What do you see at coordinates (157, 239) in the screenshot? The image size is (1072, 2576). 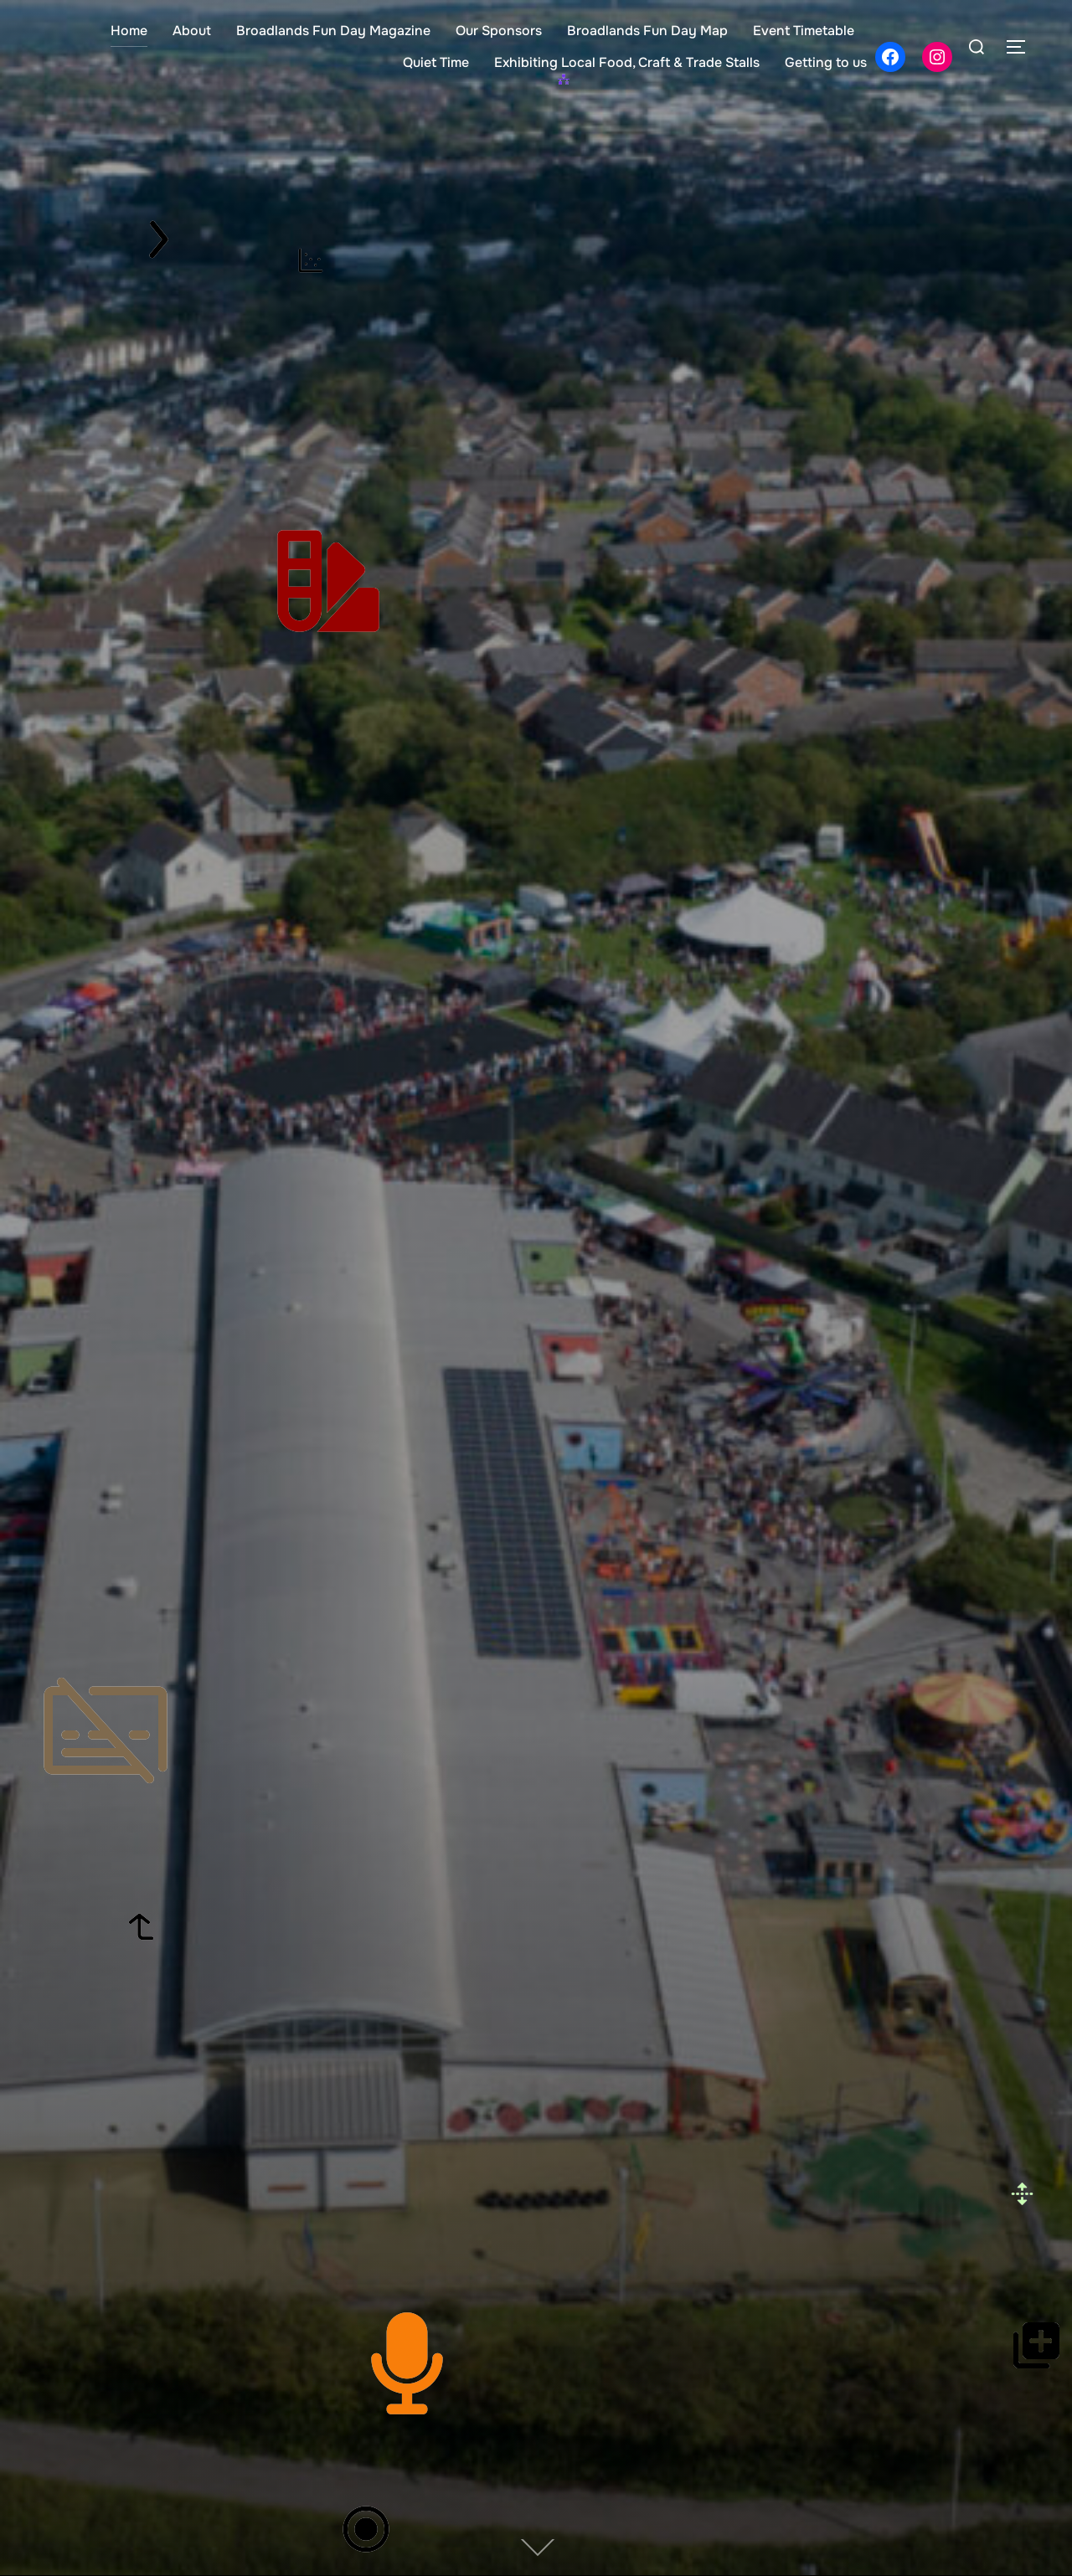 I see `navigate to the next item or screen` at bounding box center [157, 239].